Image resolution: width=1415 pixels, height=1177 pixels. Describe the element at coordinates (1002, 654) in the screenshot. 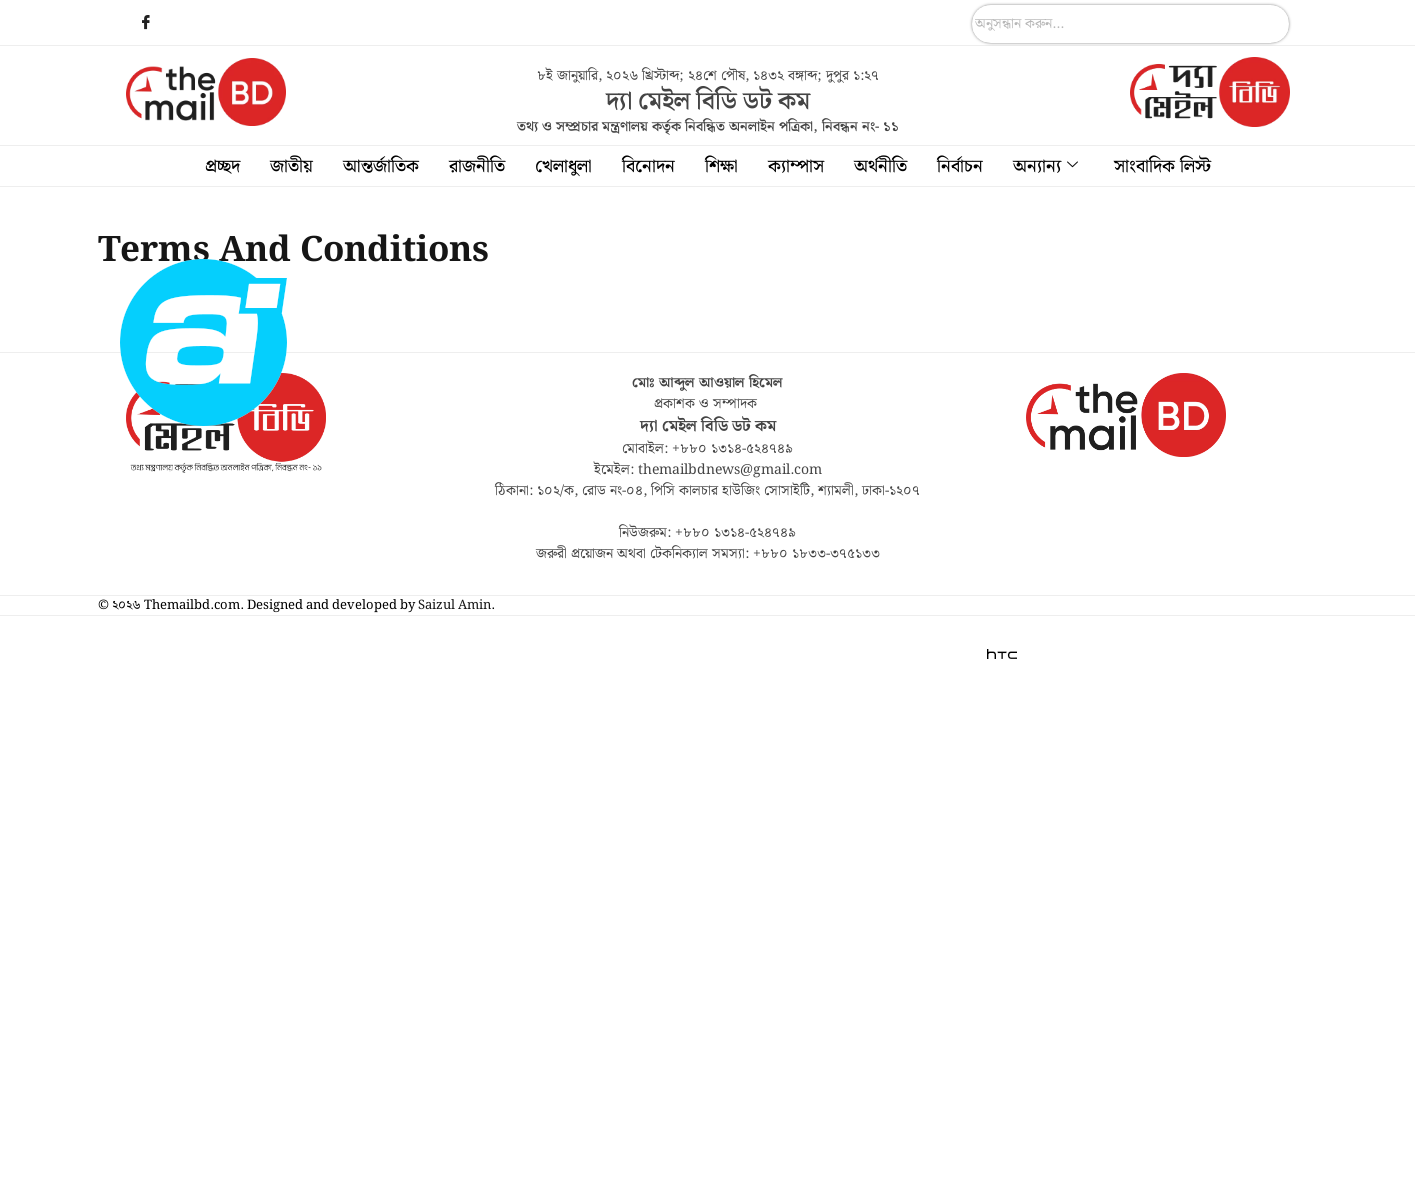

I see `HTC brand logo` at that location.